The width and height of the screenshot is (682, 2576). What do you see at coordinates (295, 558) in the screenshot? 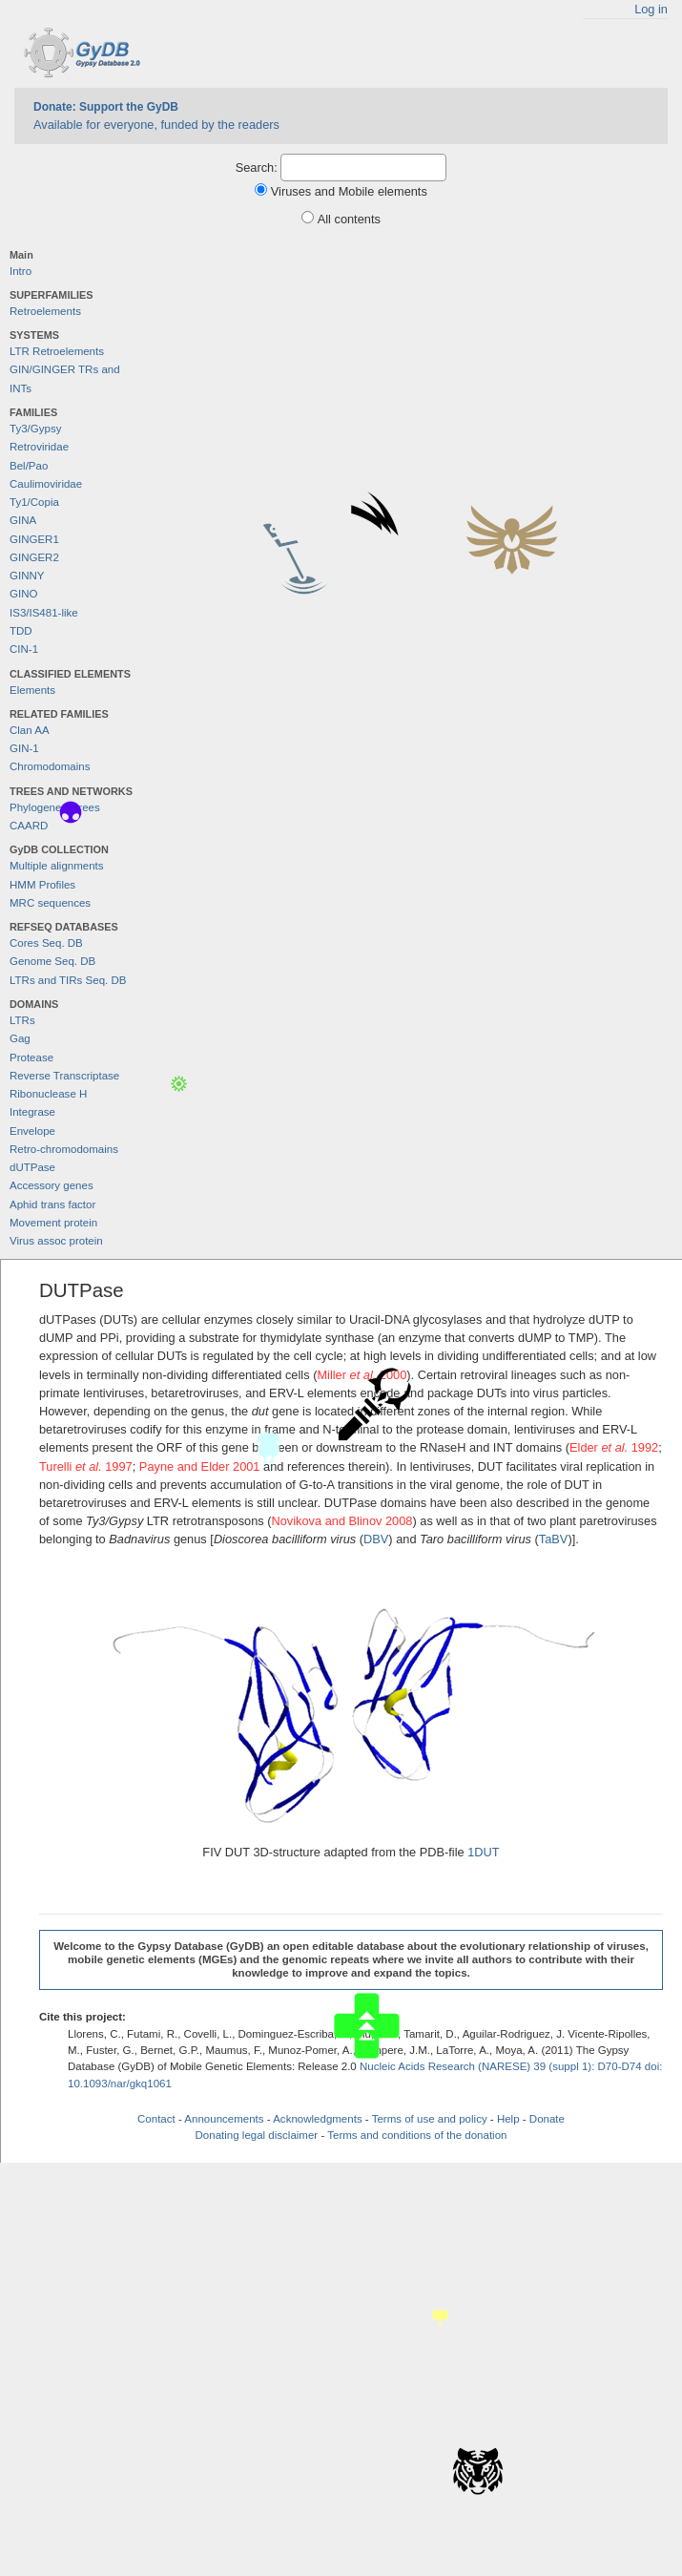
I see `metal detector tool or feature` at bounding box center [295, 558].